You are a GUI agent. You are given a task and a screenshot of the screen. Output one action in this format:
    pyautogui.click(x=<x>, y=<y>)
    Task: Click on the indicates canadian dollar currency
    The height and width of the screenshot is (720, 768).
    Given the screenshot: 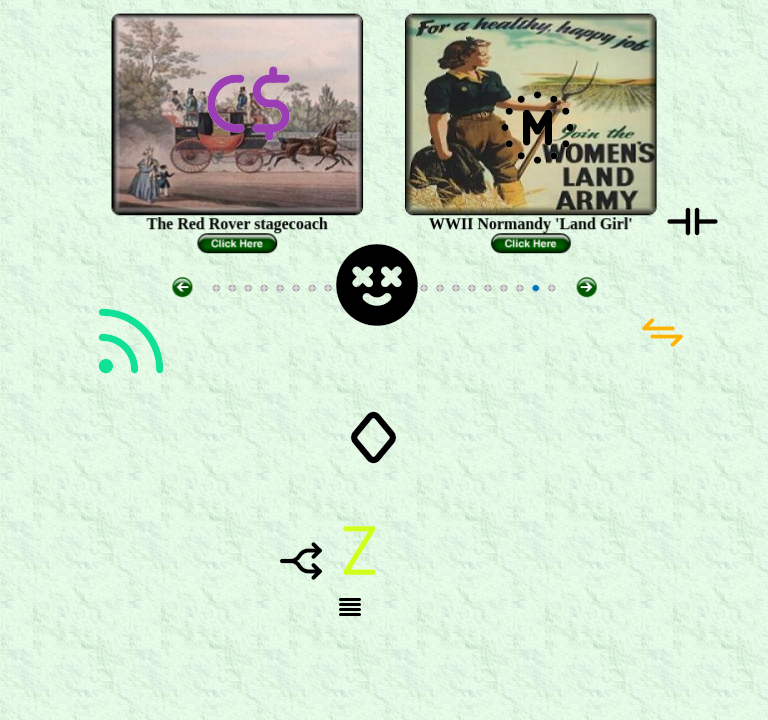 What is the action you would take?
    pyautogui.click(x=248, y=103)
    